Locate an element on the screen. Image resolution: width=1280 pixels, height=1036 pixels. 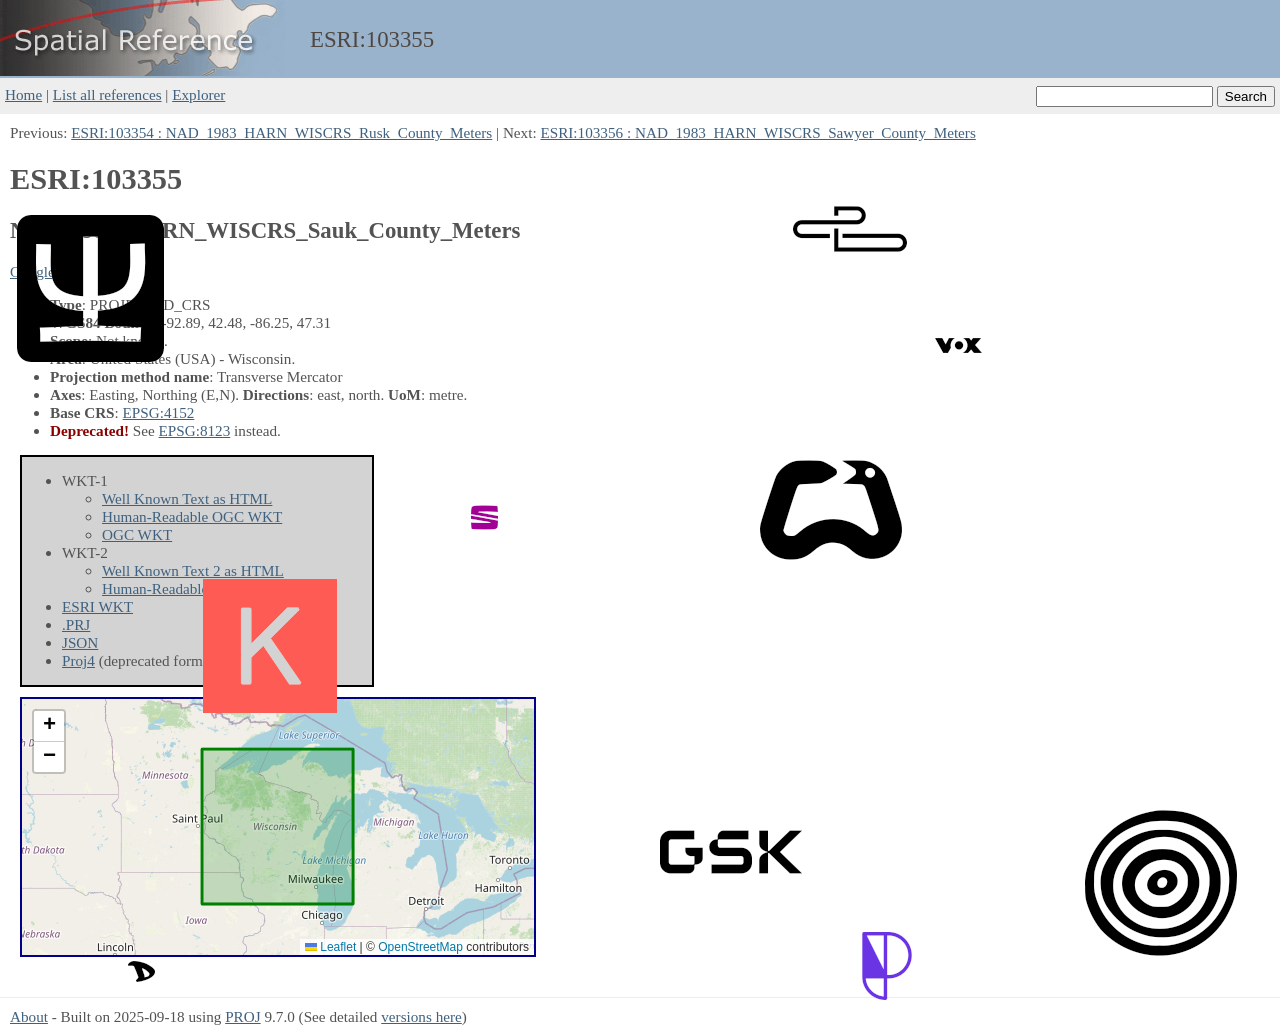
GSK (GlaxoSmithKline) company logo is located at coordinates (731, 852).